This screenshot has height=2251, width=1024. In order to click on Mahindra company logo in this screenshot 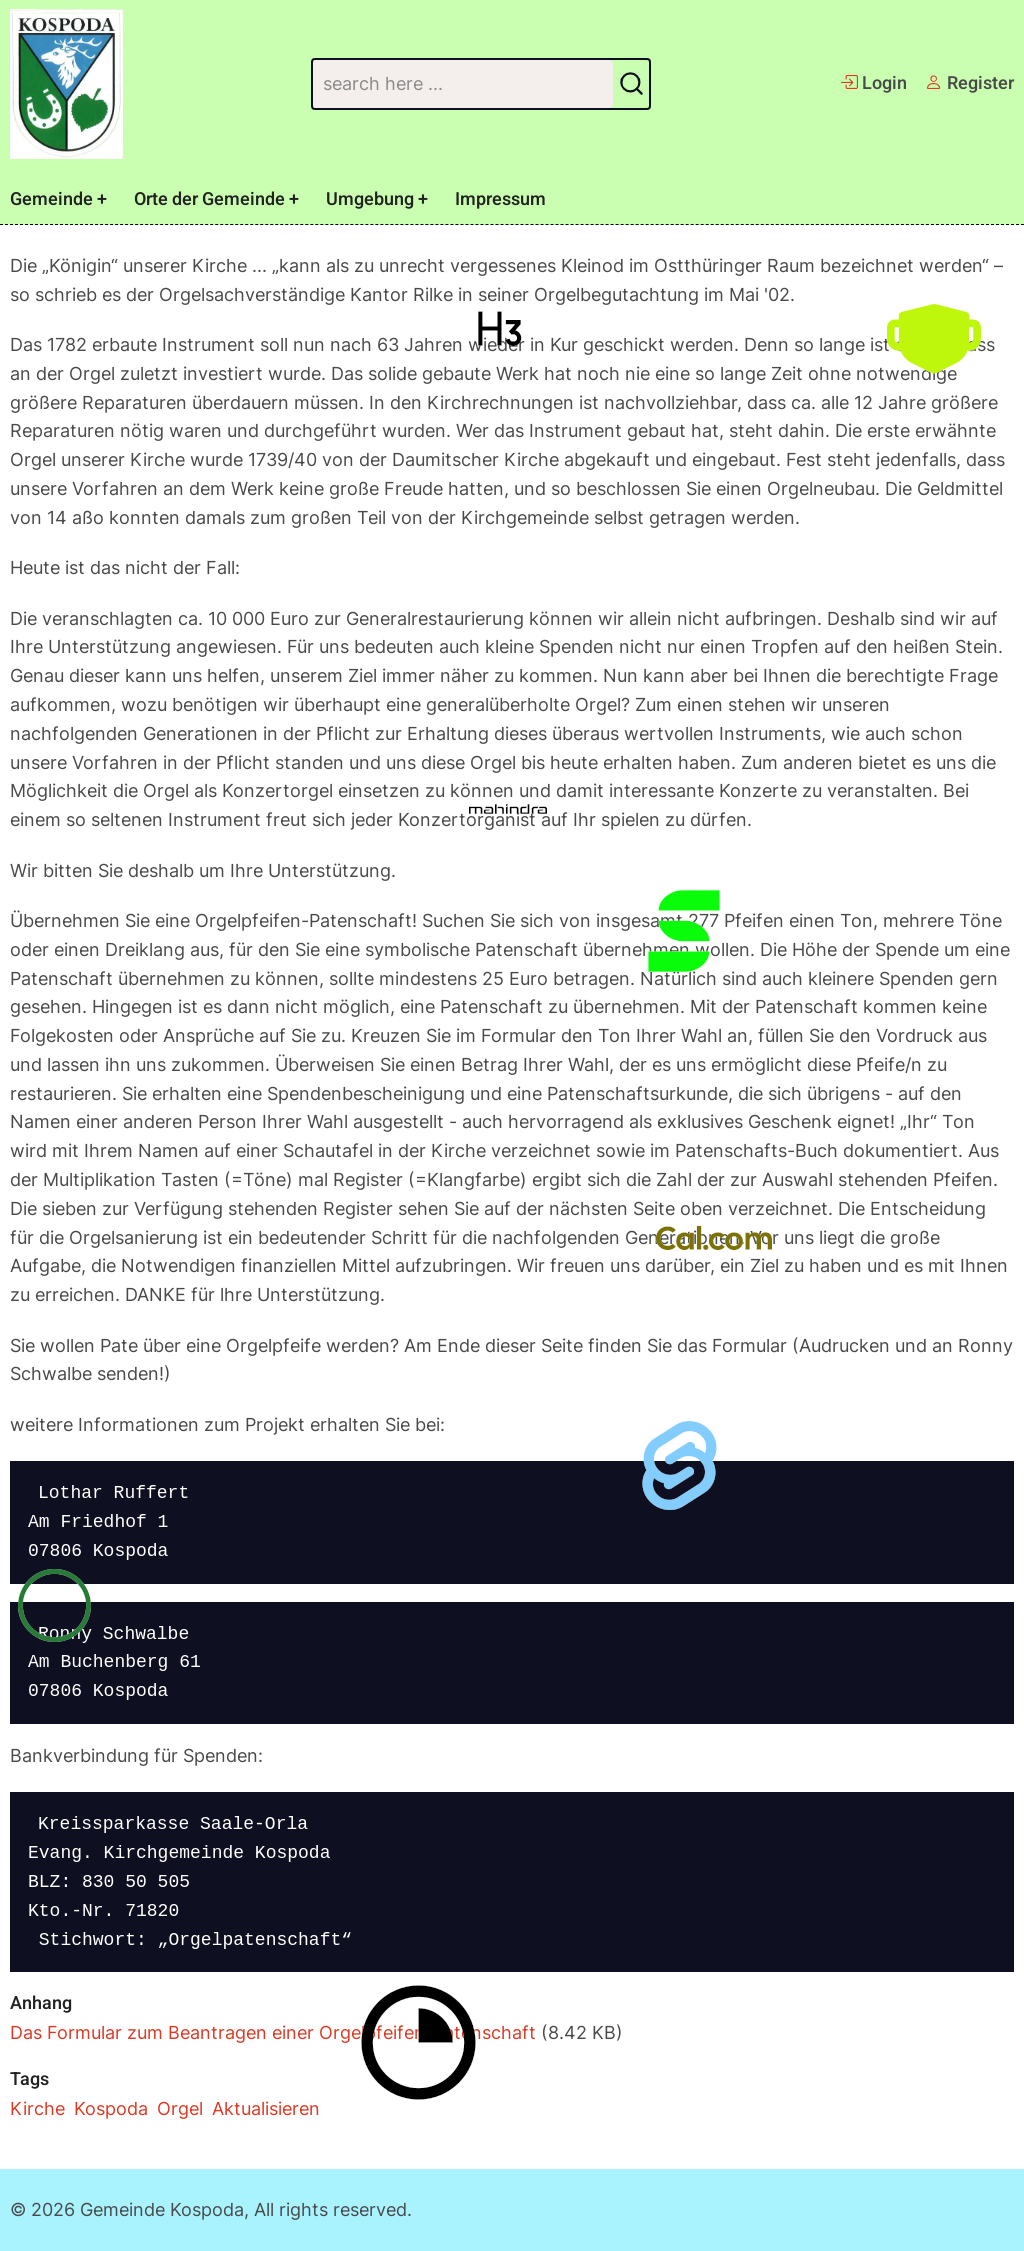, I will do `click(508, 809)`.